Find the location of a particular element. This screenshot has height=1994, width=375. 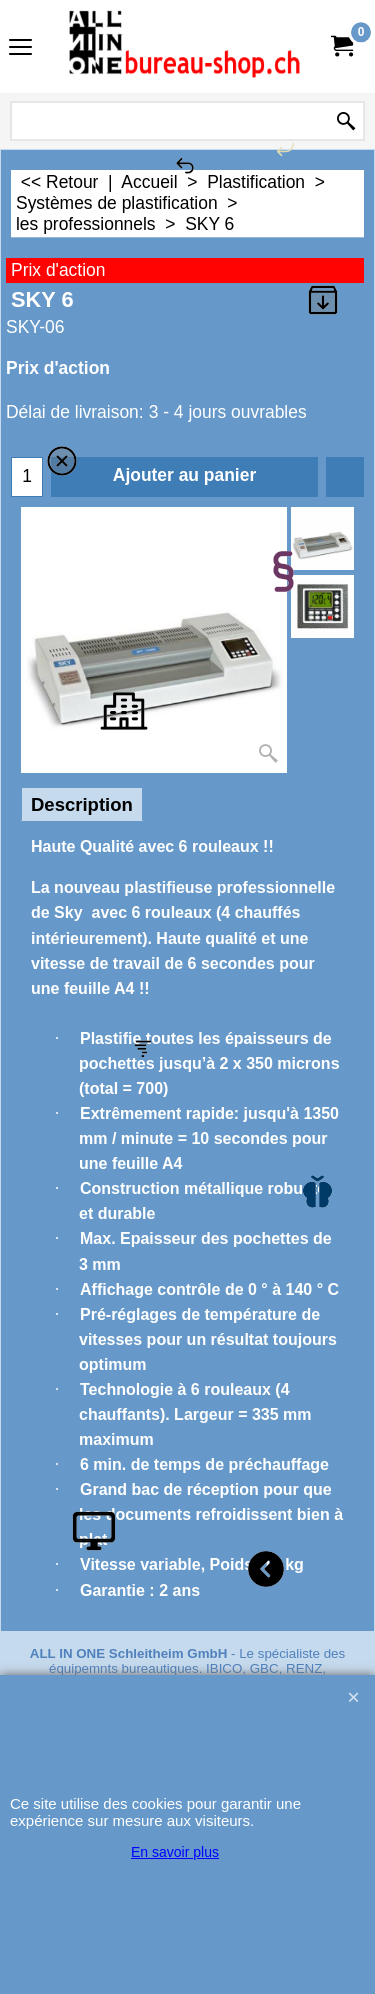

go back to the previous screen is located at coordinates (266, 1569).